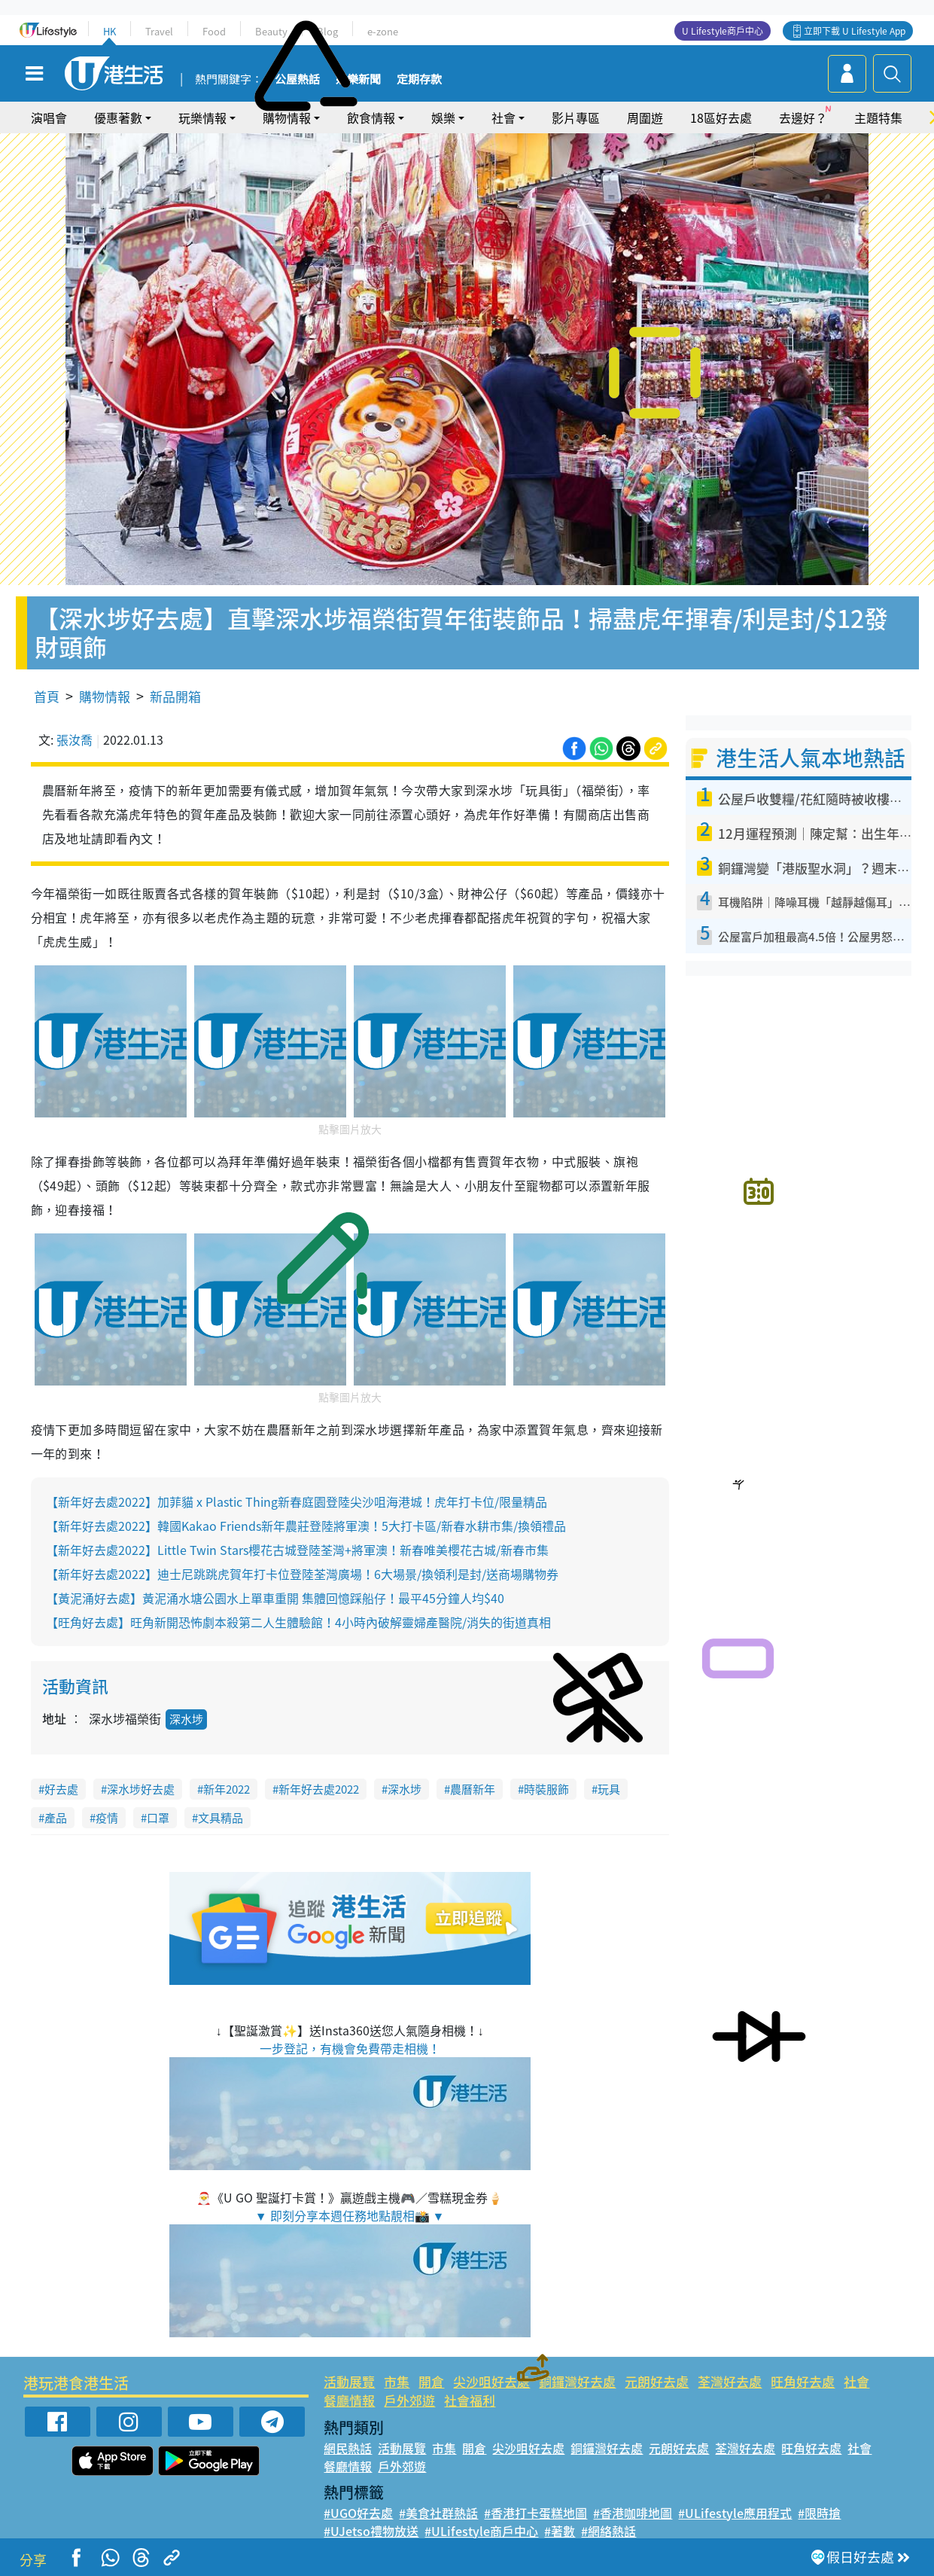  Describe the element at coordinates (759, 1193) in the screenshot. I see `view game or match scores` at that location.